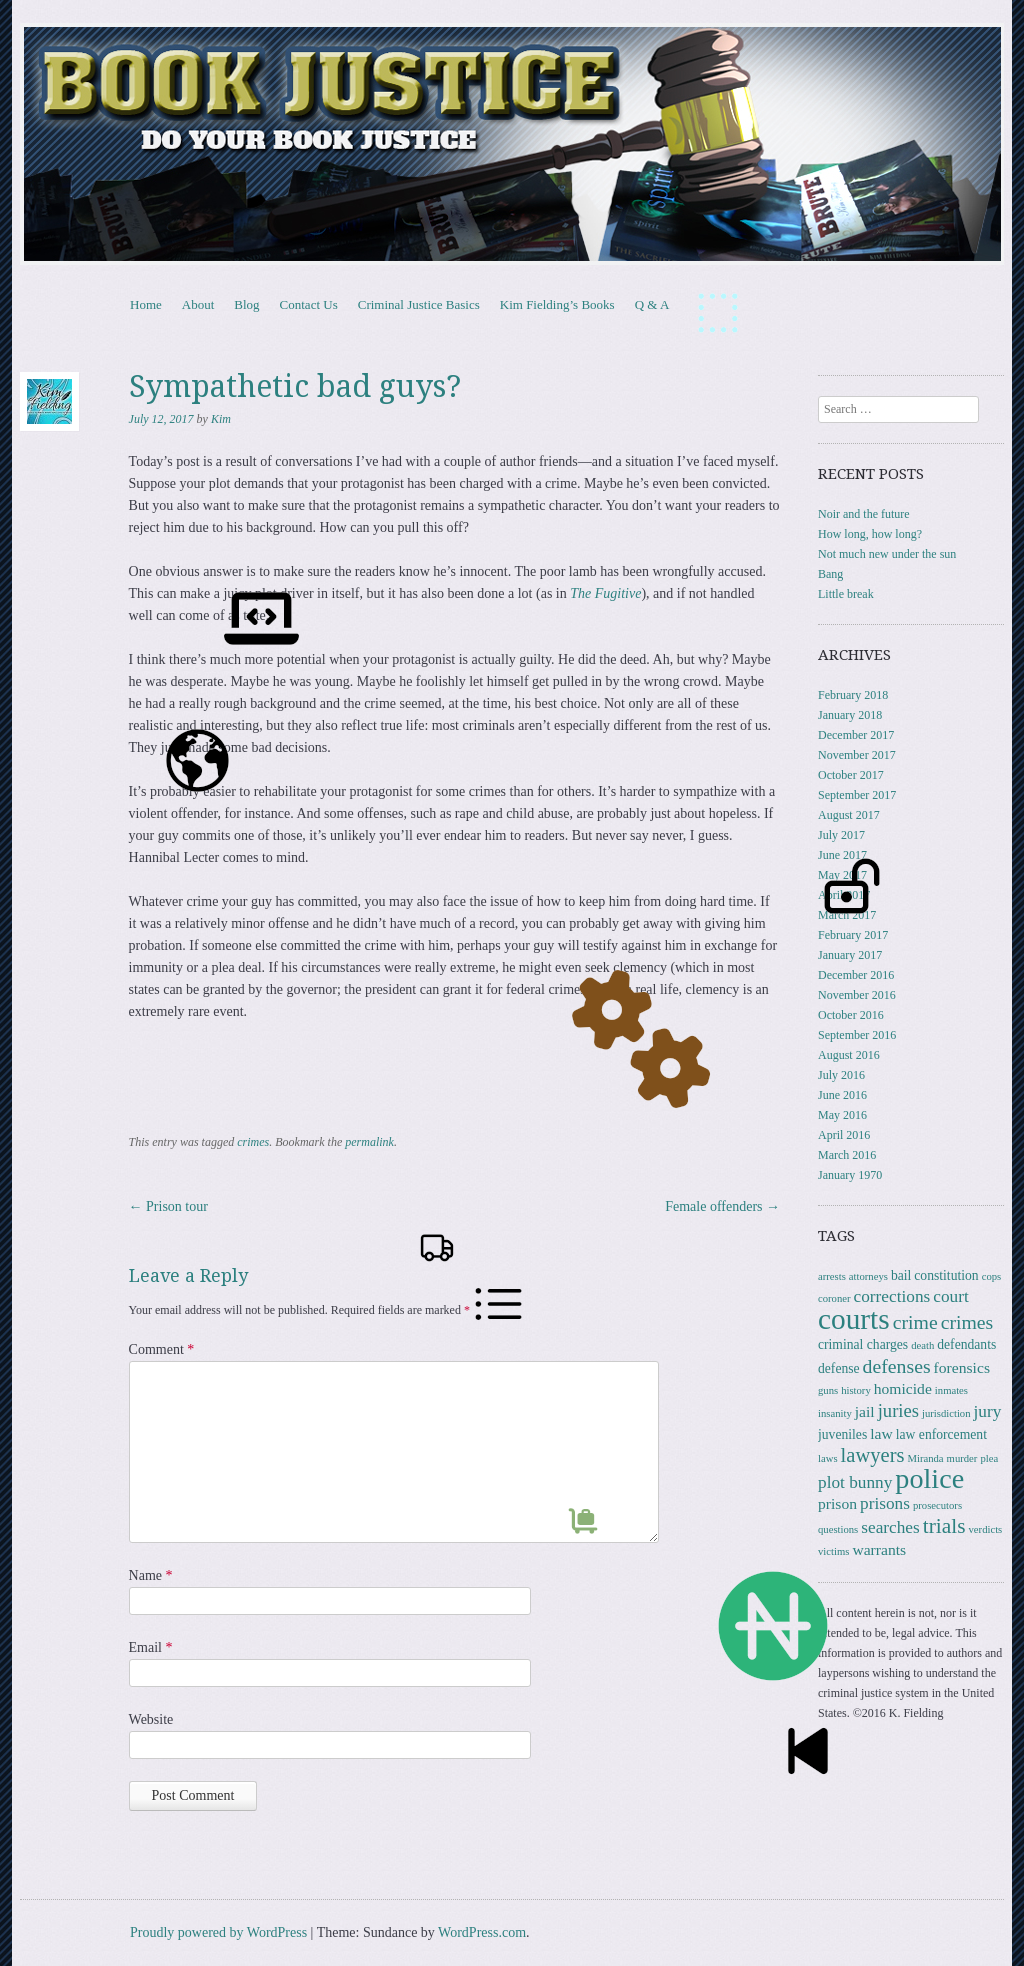  I want to click on track your delivery or shipment, so click(437, 1247).